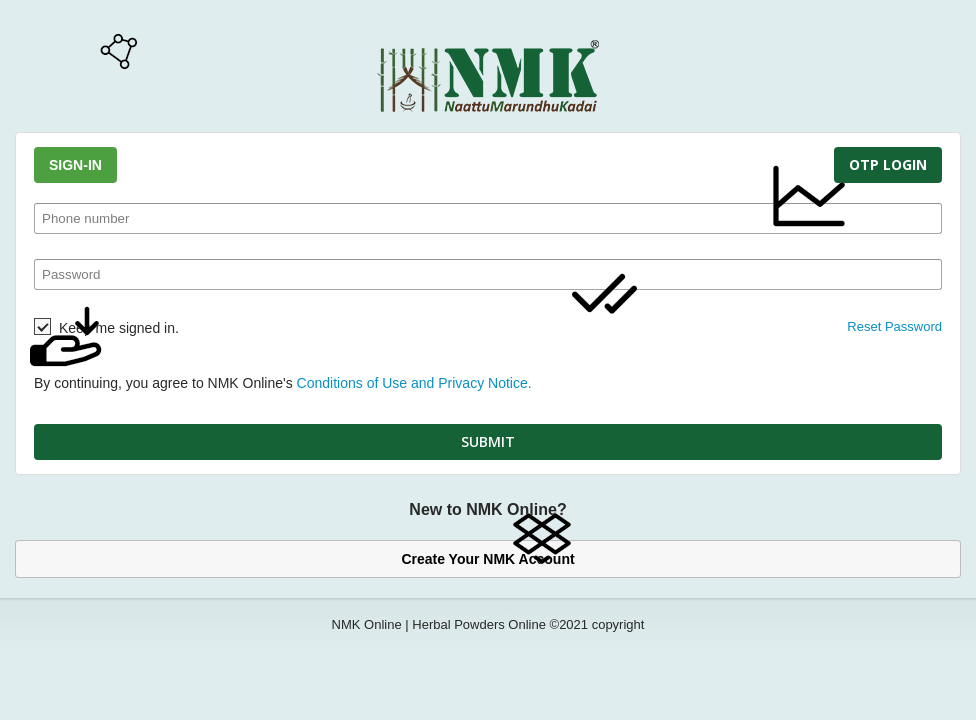  Describe the element at coordinates (119, 51) in the screenshot. I see `access polygon or shape drawing tool` at that location.